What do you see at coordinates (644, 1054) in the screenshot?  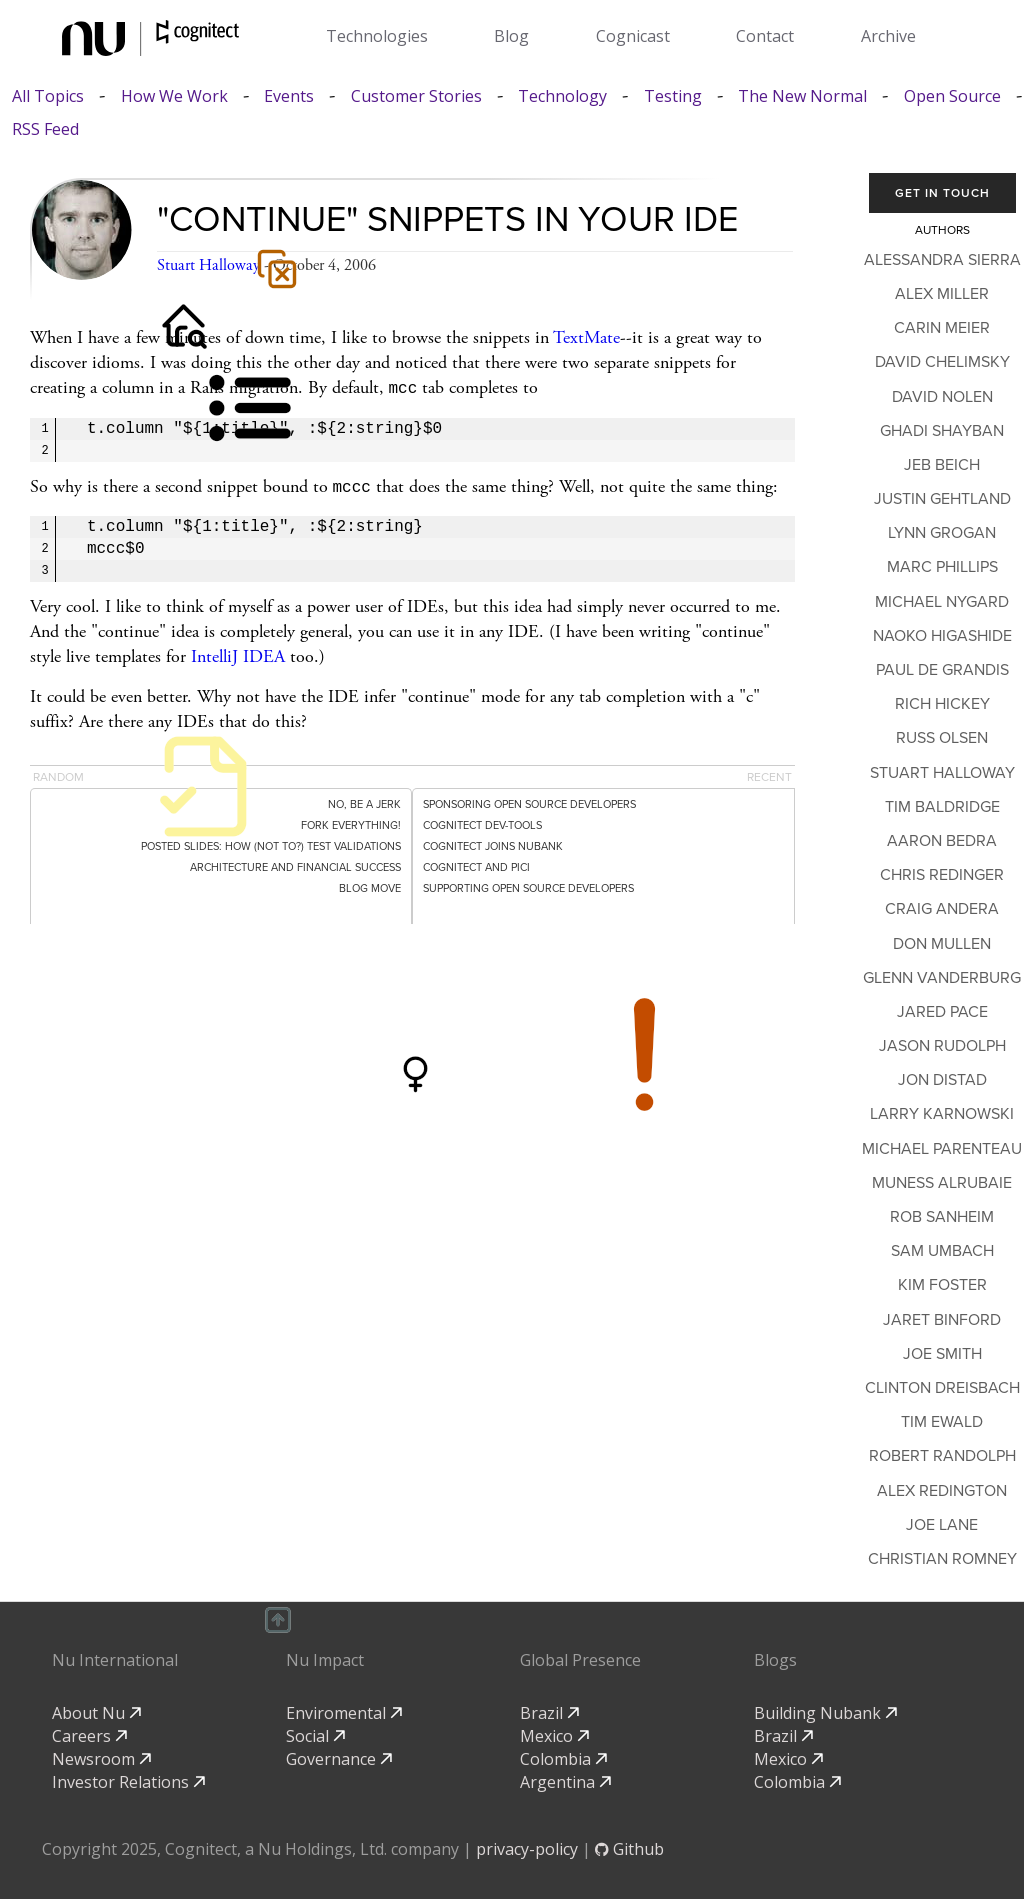 I see `indicates a warning or alert requiring attention` at bounding box center [644, 1054].